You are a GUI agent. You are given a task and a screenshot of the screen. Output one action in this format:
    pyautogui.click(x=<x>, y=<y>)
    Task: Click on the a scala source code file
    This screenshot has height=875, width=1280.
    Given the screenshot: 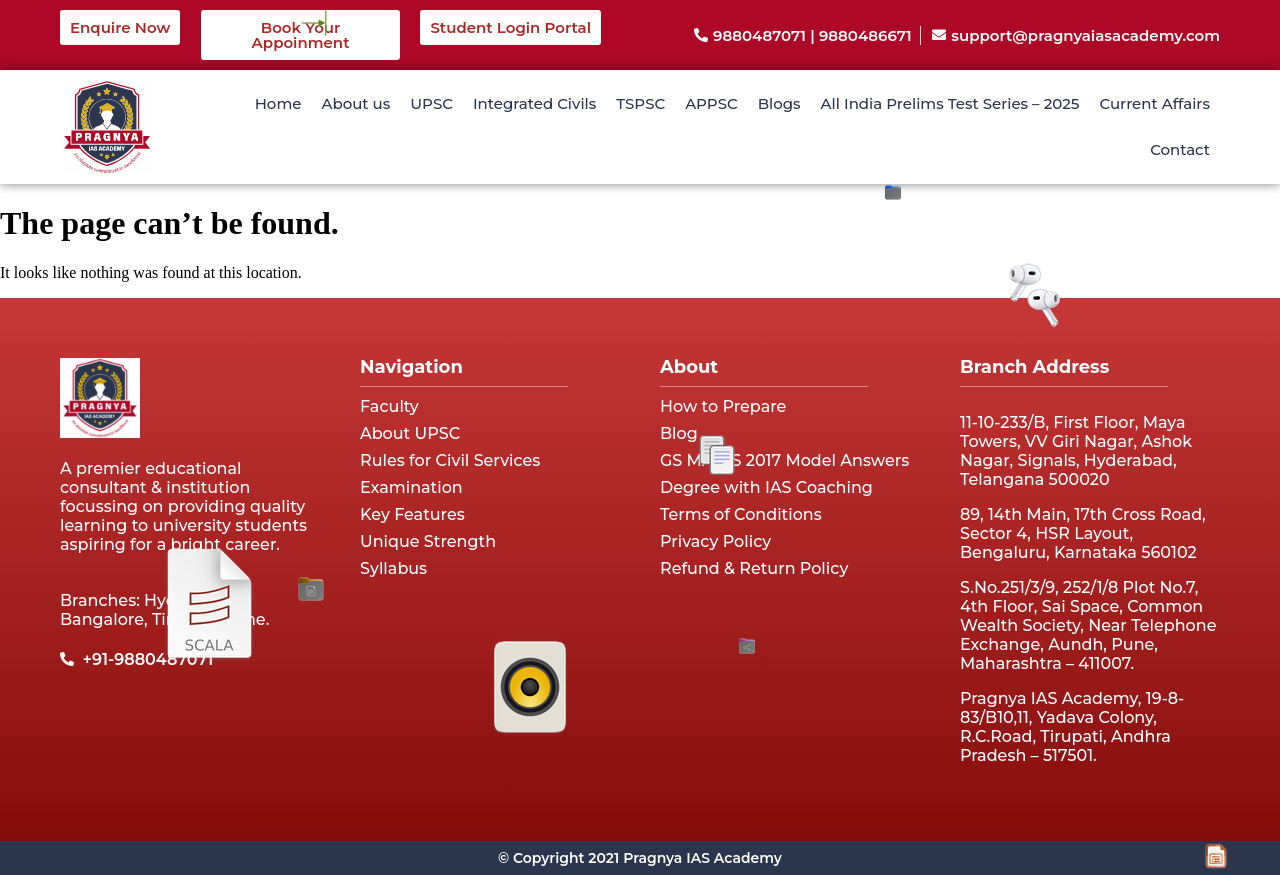 What is the action you would take?
    pyautogui.click(x=209, y=605)
    